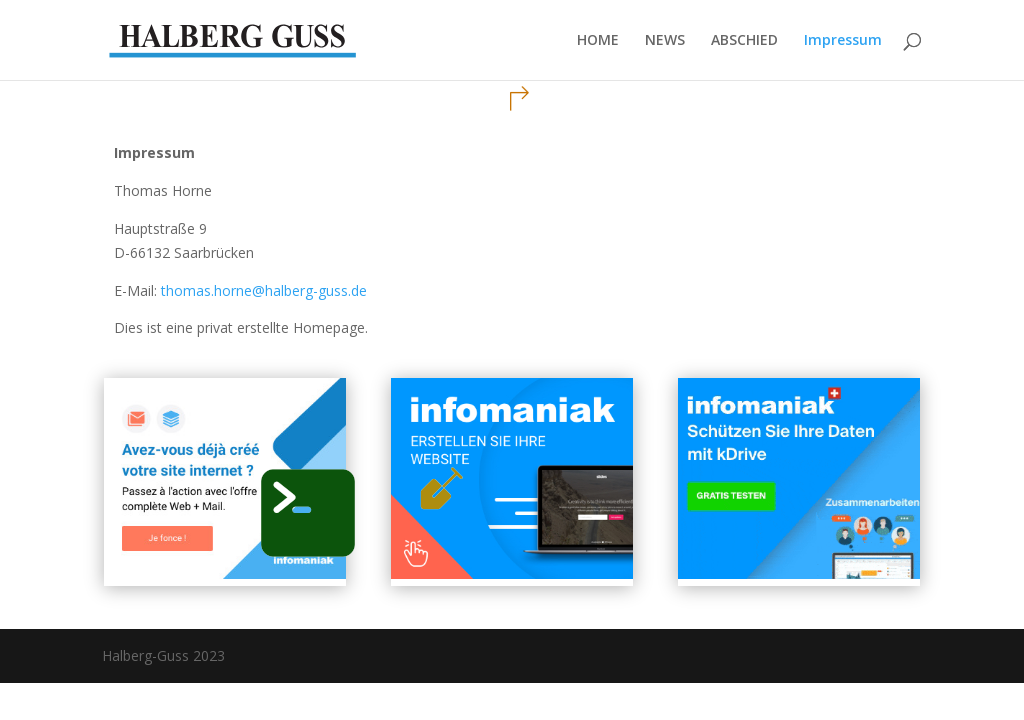  What do you see at coordinates (308, 513) in the screenshot?
I see `open terminal or command line interface` at bounding box center [308, 513].